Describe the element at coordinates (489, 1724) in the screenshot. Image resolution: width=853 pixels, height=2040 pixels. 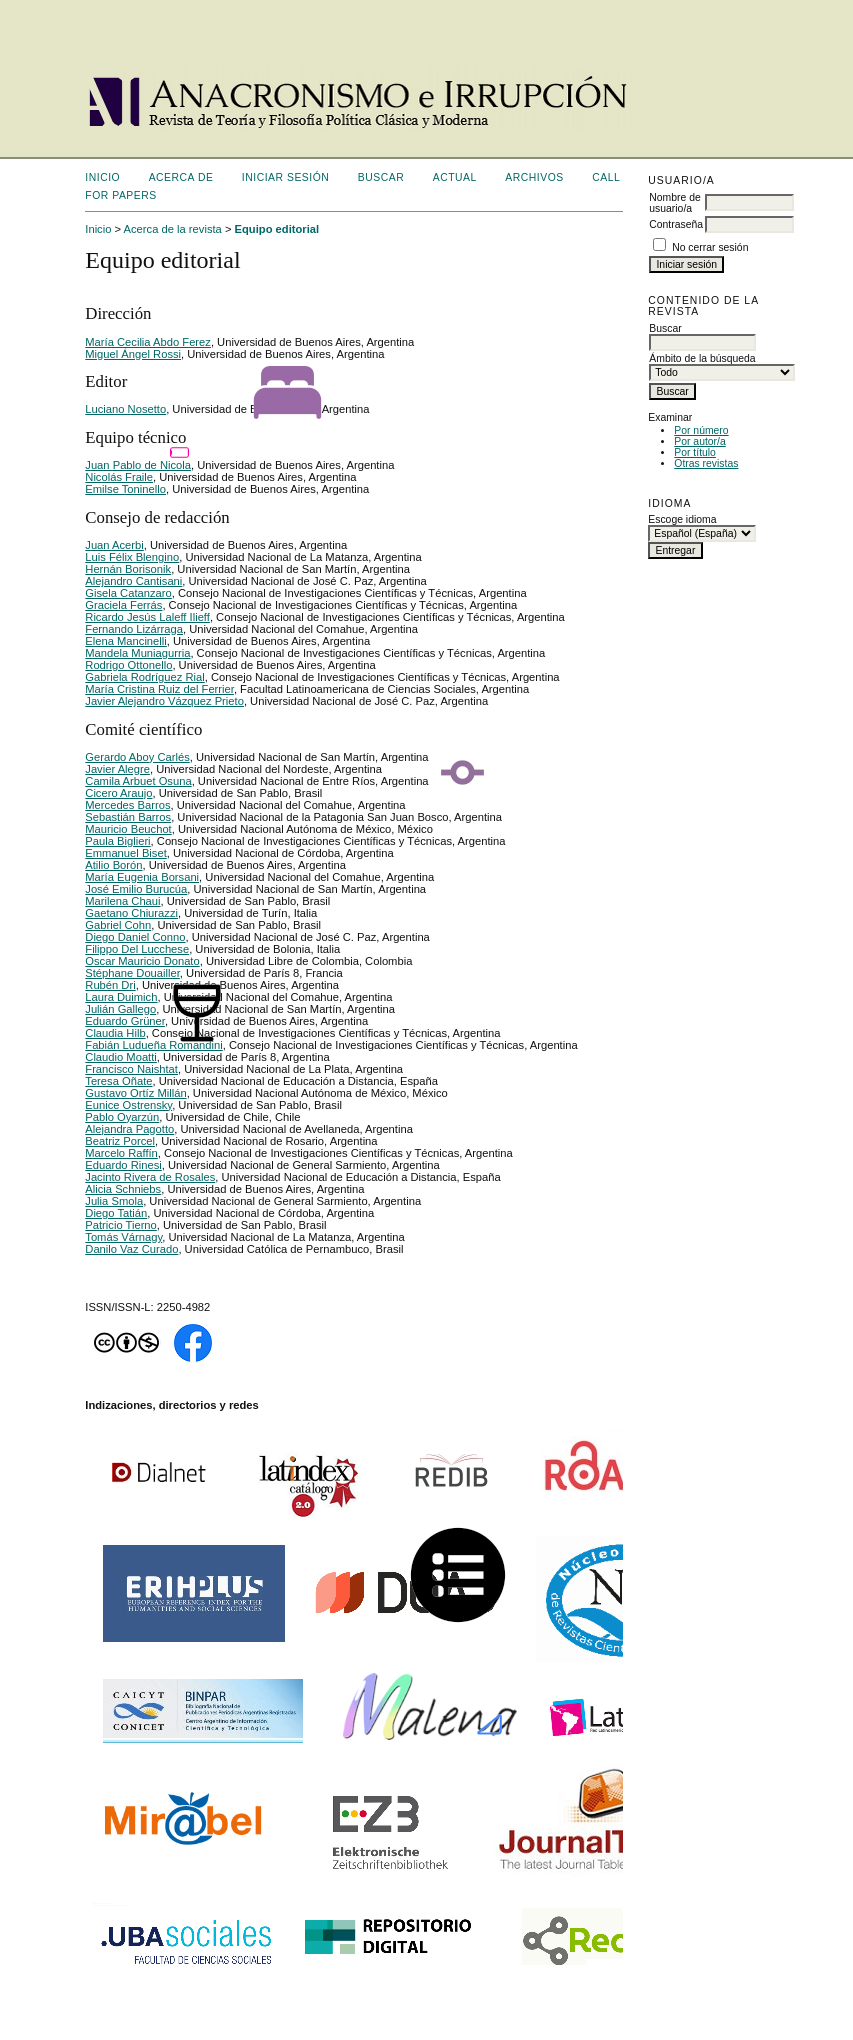
I see `play media or start playback` at that location.